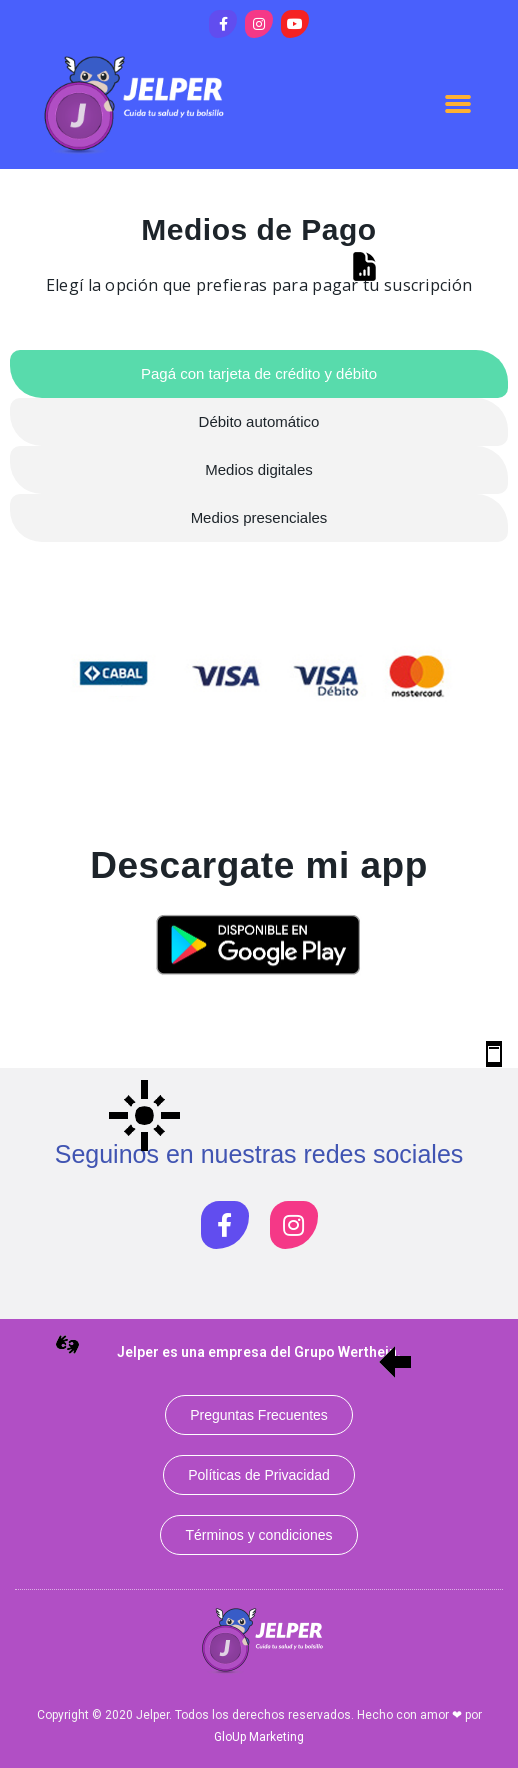  Describe the element at coordinates (364, 266) in the screenshot. I see `view document analytics or statistics` at that location.